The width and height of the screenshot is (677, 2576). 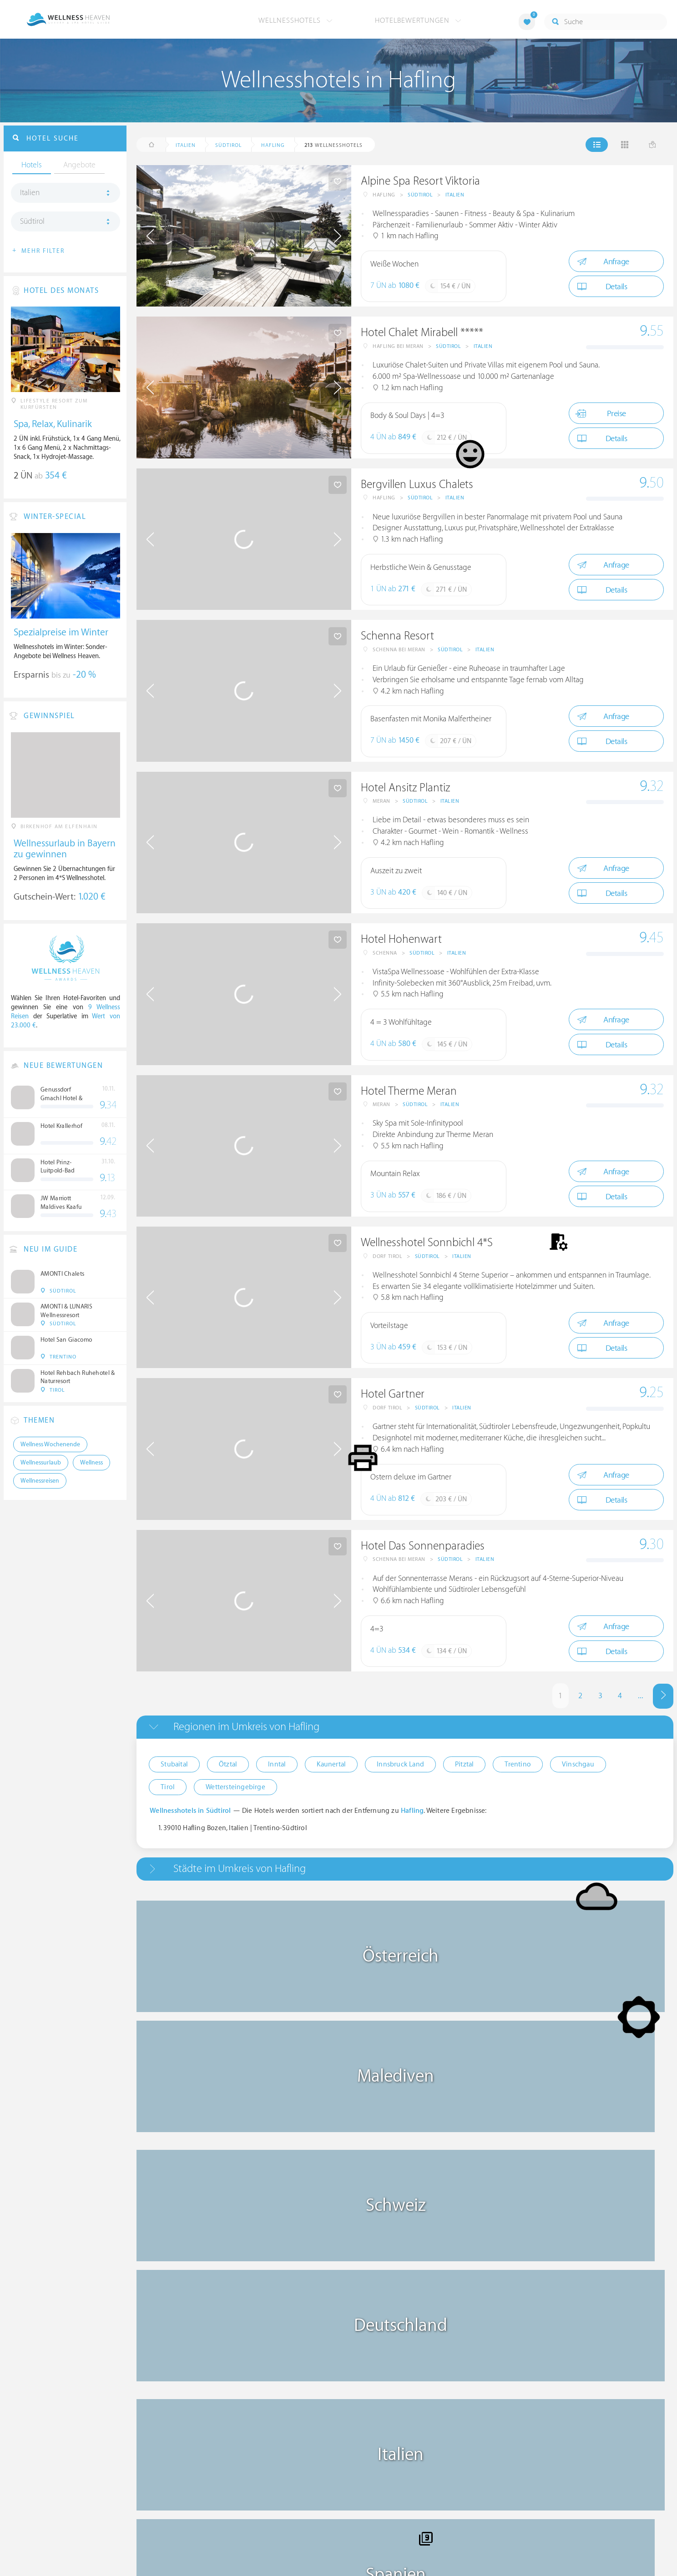 I want to click on reduce screen brightness, so click(x=639, y=2017).